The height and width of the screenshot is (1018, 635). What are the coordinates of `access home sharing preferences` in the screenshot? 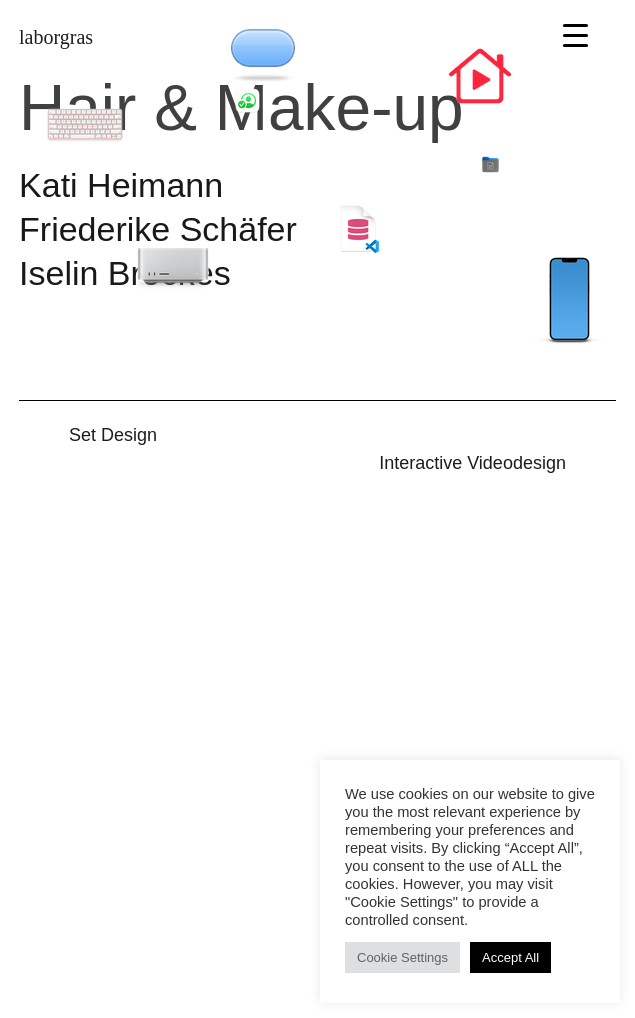 It's located at (480, 76).